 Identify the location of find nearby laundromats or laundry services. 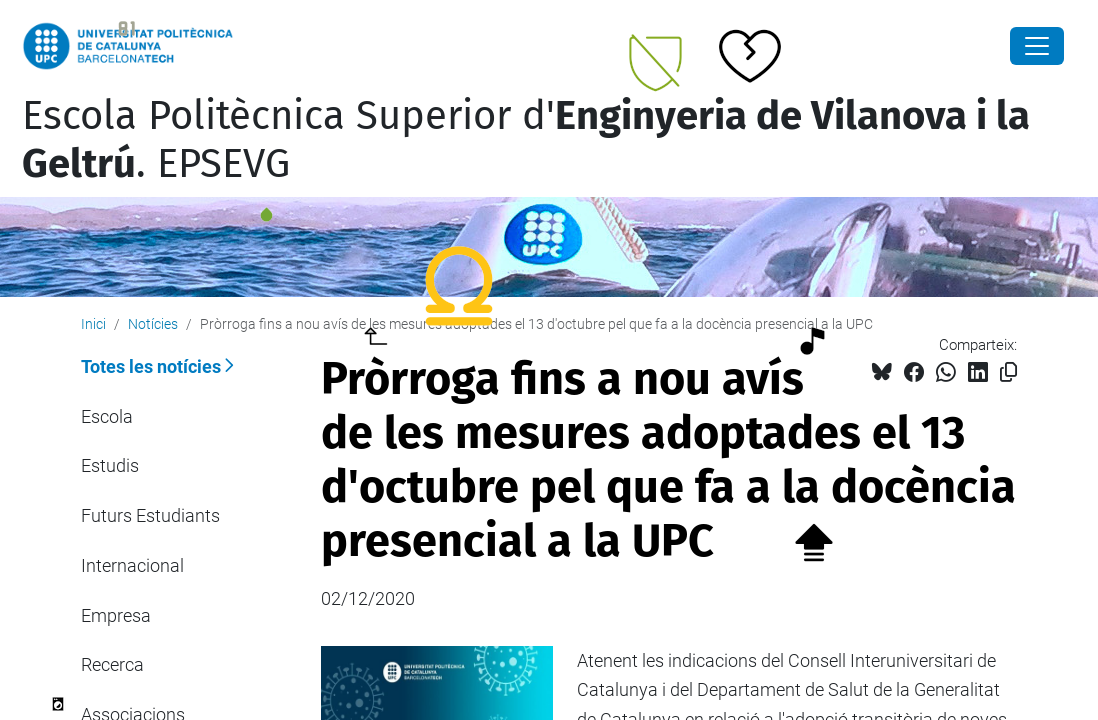
(58, 704).